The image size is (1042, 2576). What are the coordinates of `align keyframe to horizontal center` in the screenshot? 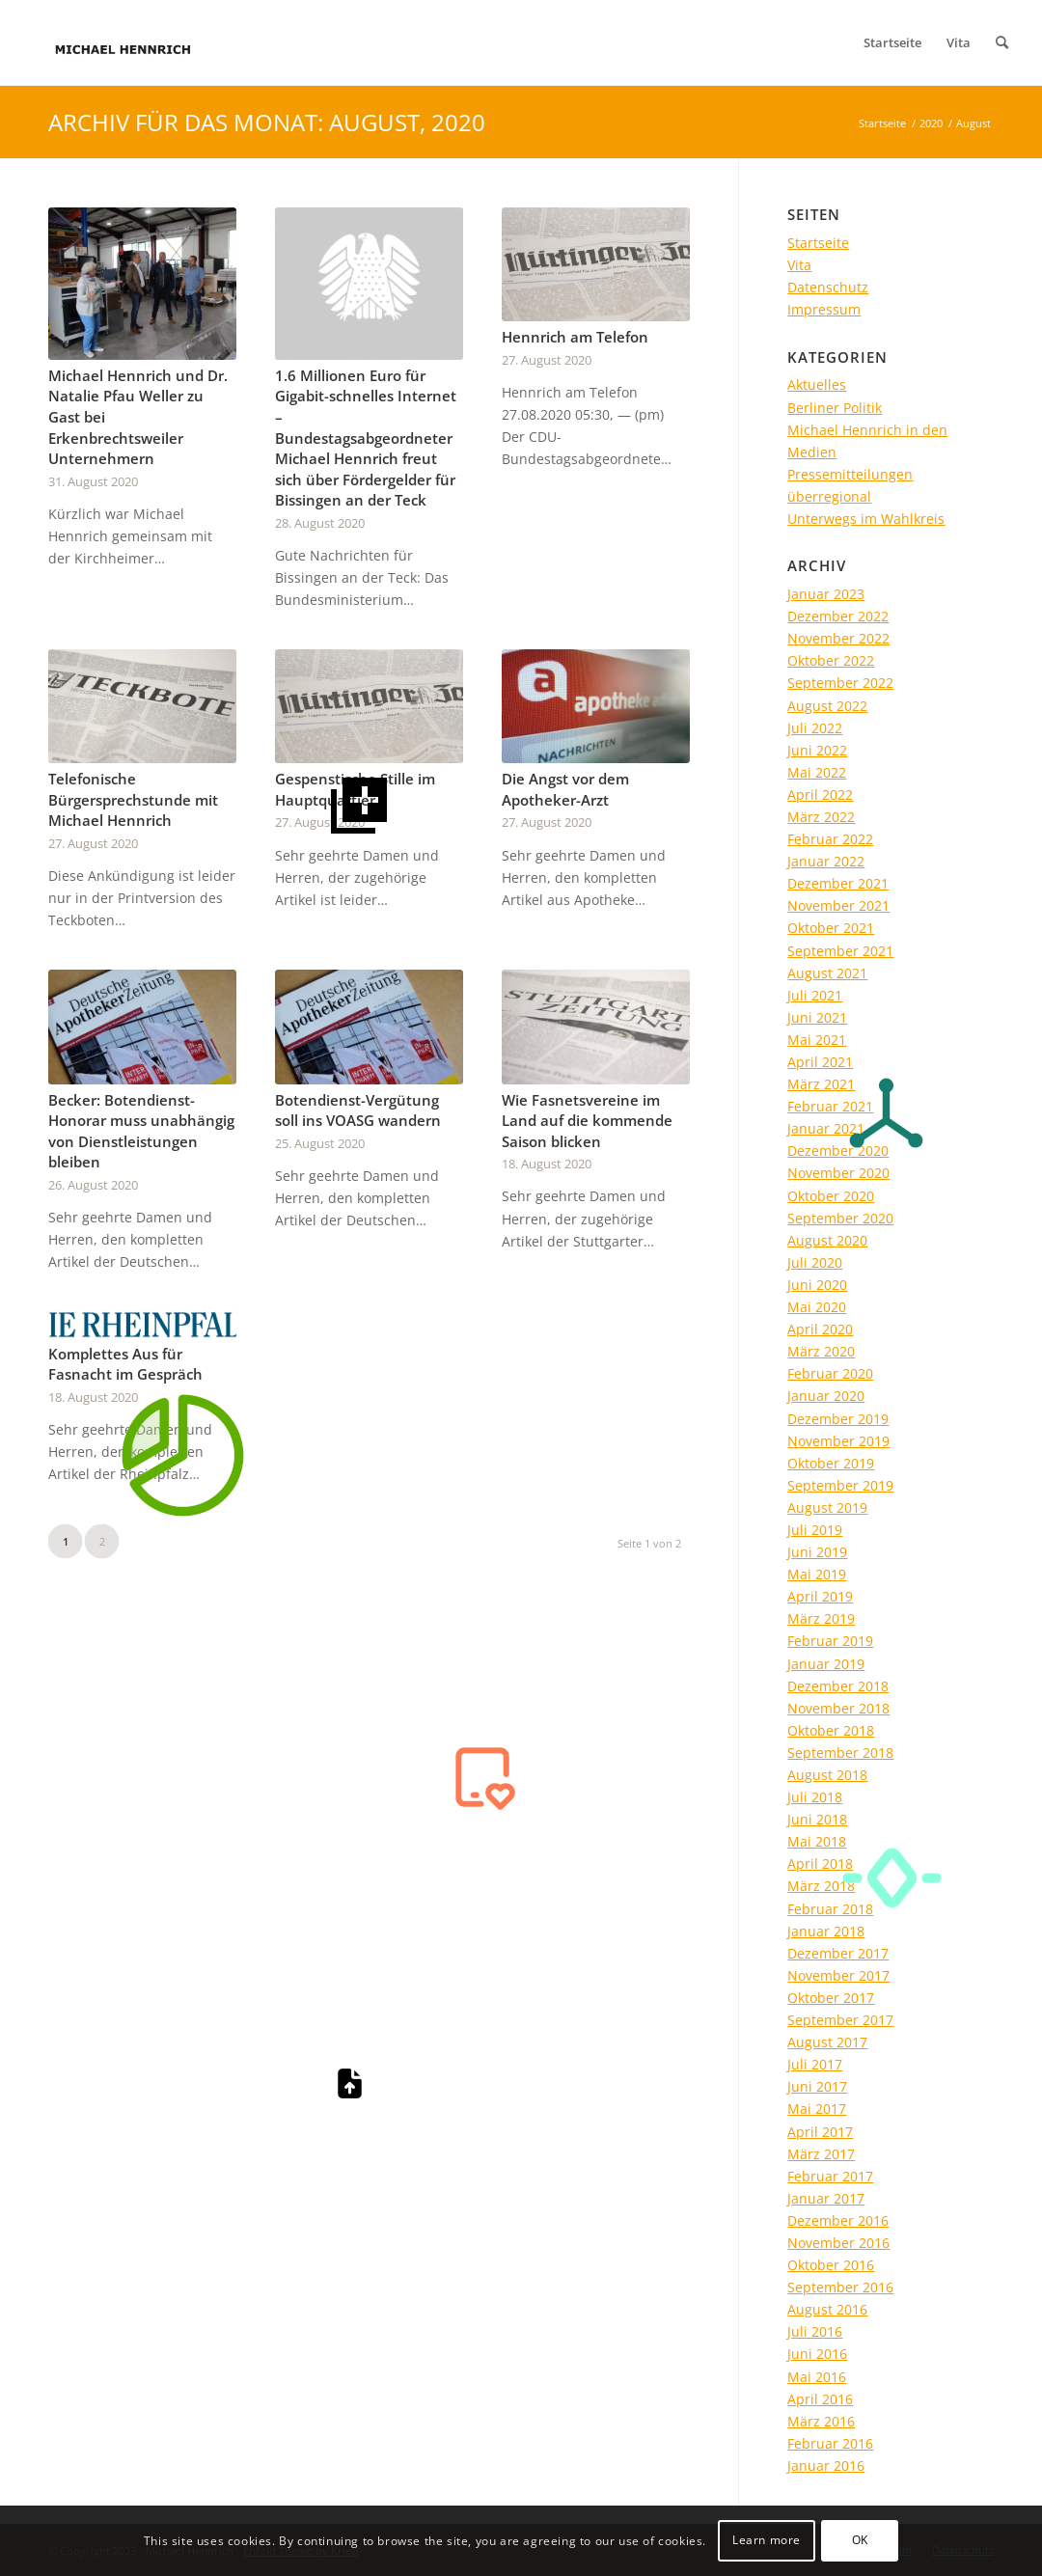 It's located at (891, 1877).